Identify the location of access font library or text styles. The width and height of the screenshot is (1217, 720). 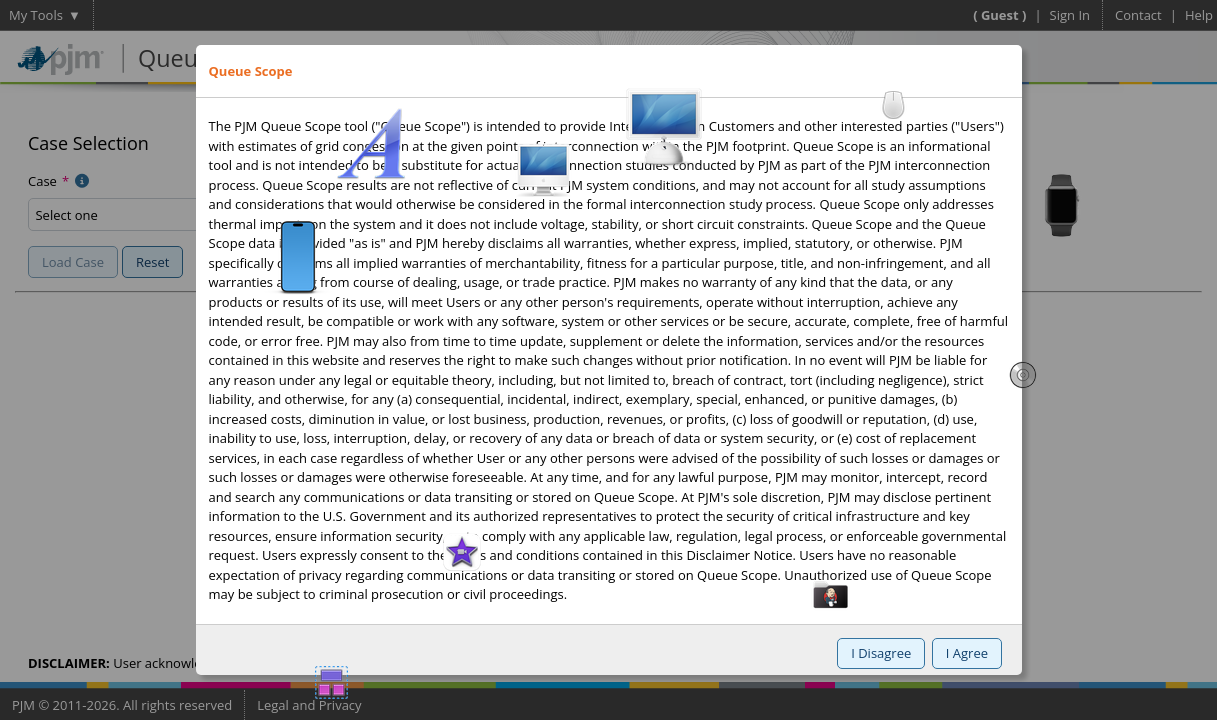
(371, 145).